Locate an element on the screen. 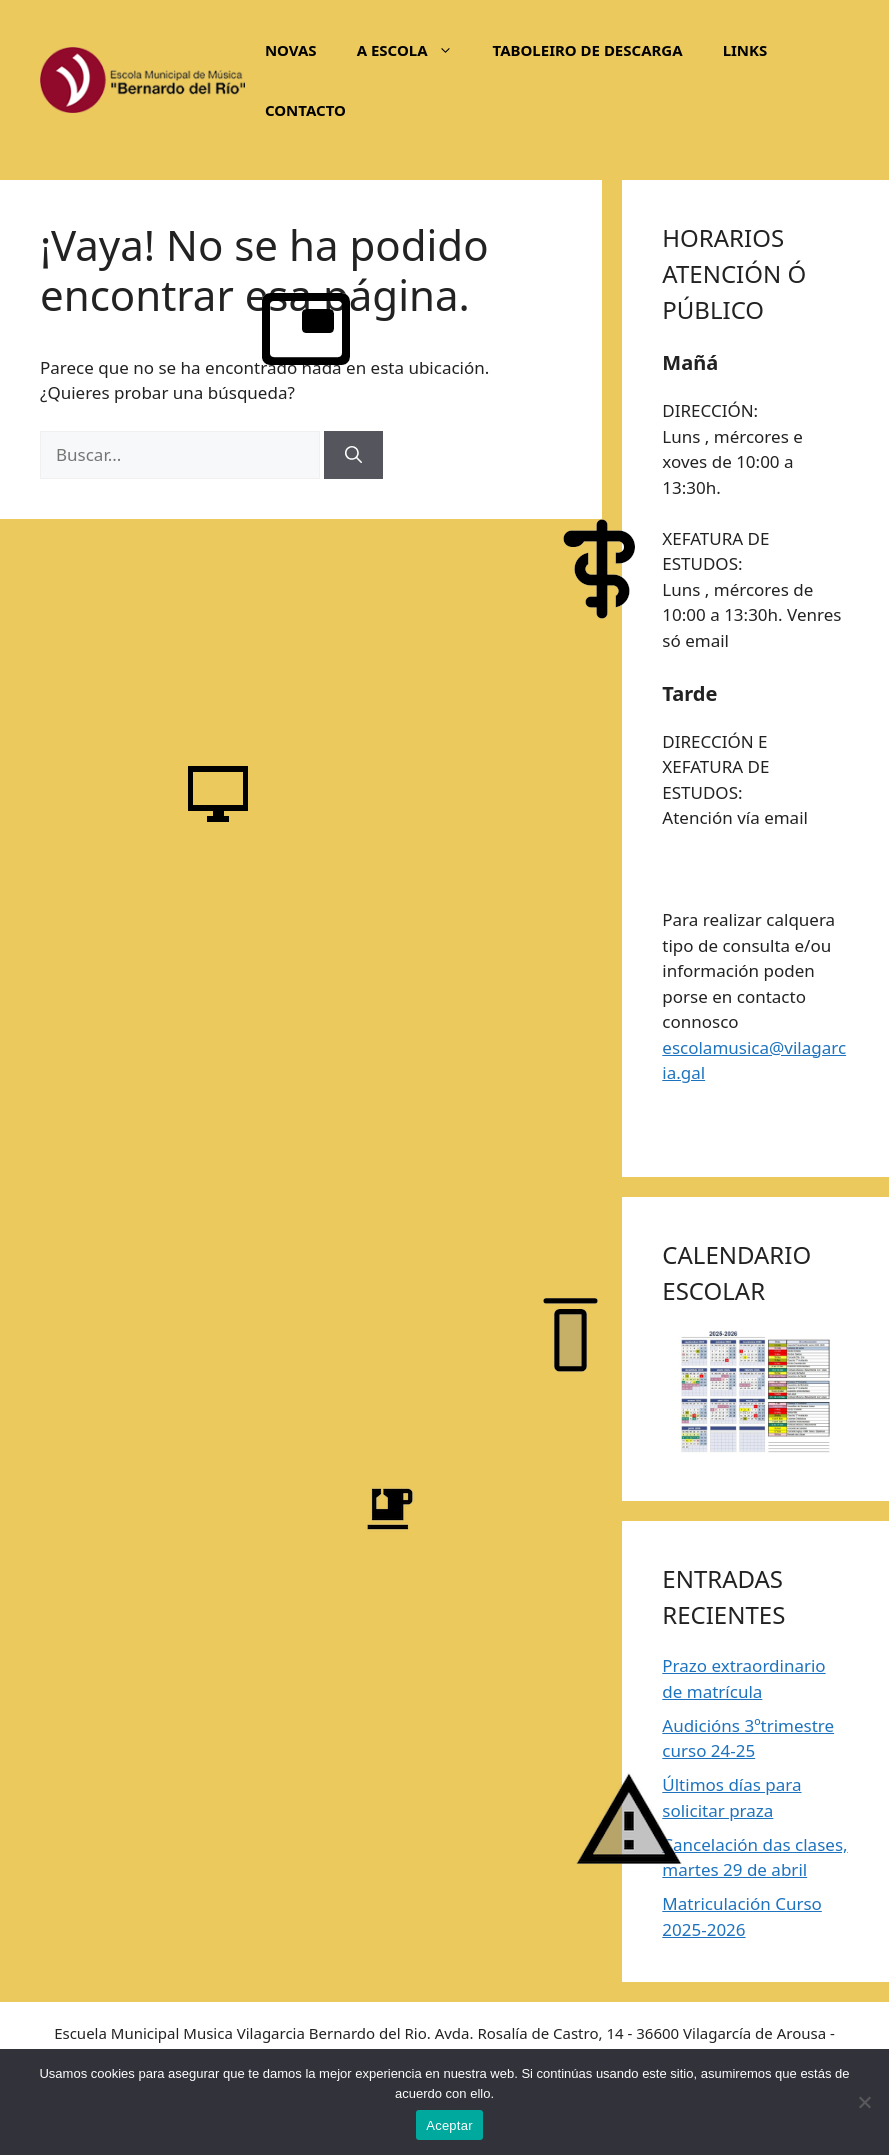  access medical or healthcare services is located at coordinates (602, 569).